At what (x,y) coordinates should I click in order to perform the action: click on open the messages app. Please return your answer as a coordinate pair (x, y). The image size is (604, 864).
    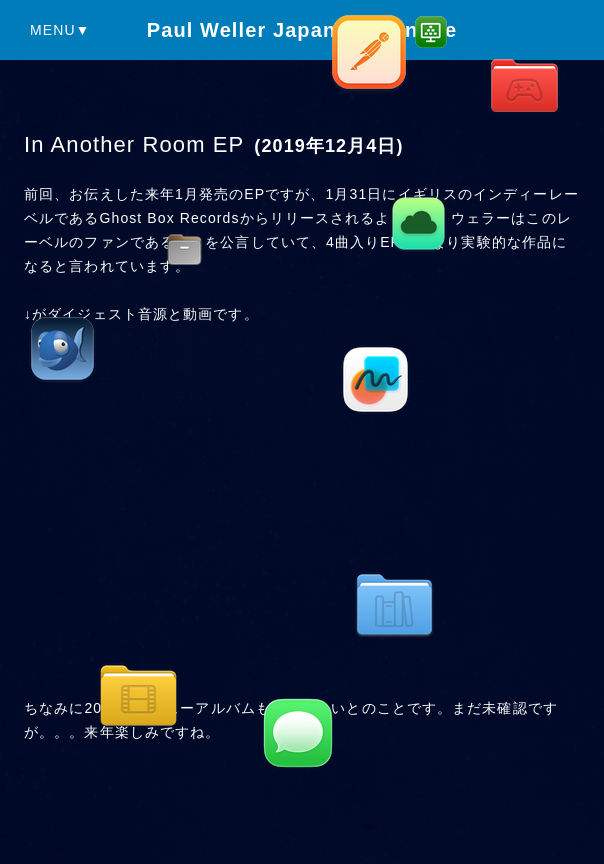
    Looking at the image, I should click on (298, 733).